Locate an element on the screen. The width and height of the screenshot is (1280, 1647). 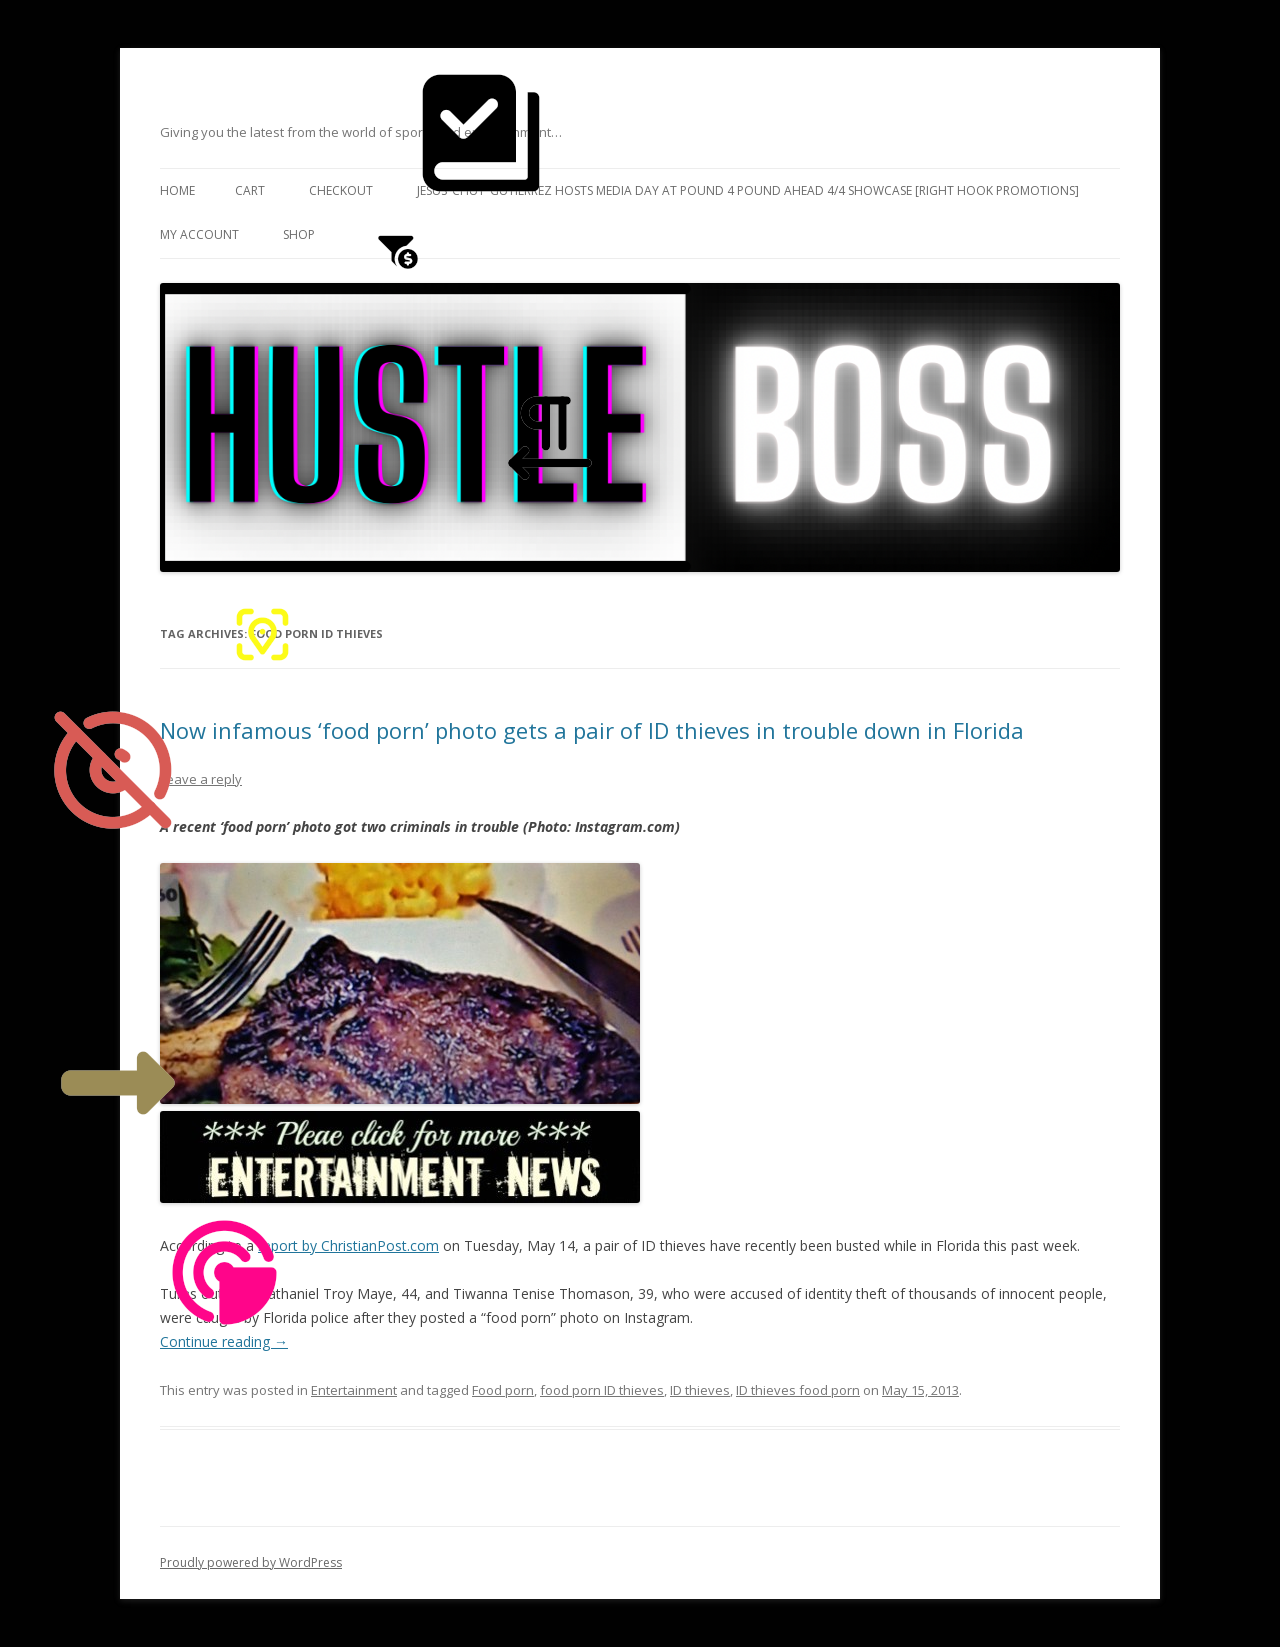
indicates content is not copyrighted is located at coordinates (113, 770).